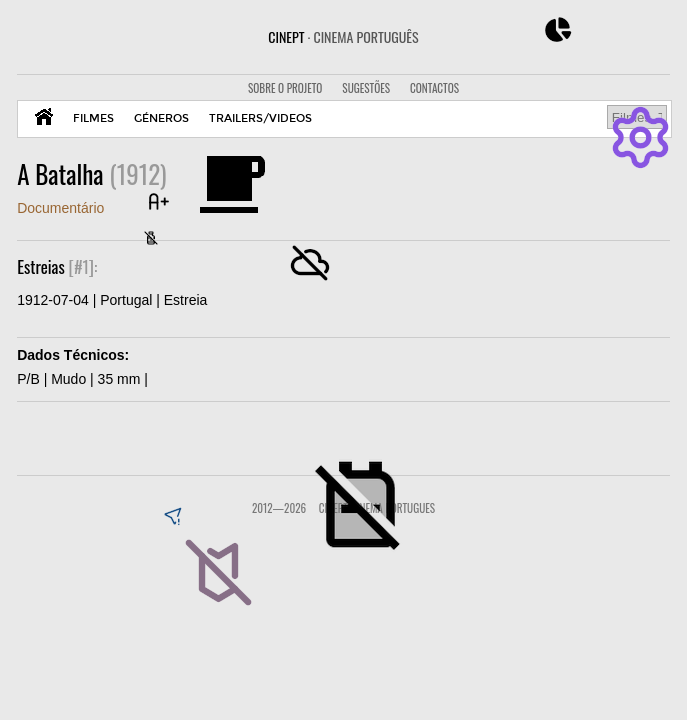 This screenshot has height=720, width=687. I want to click on location alert or warning, so click(173, 516).